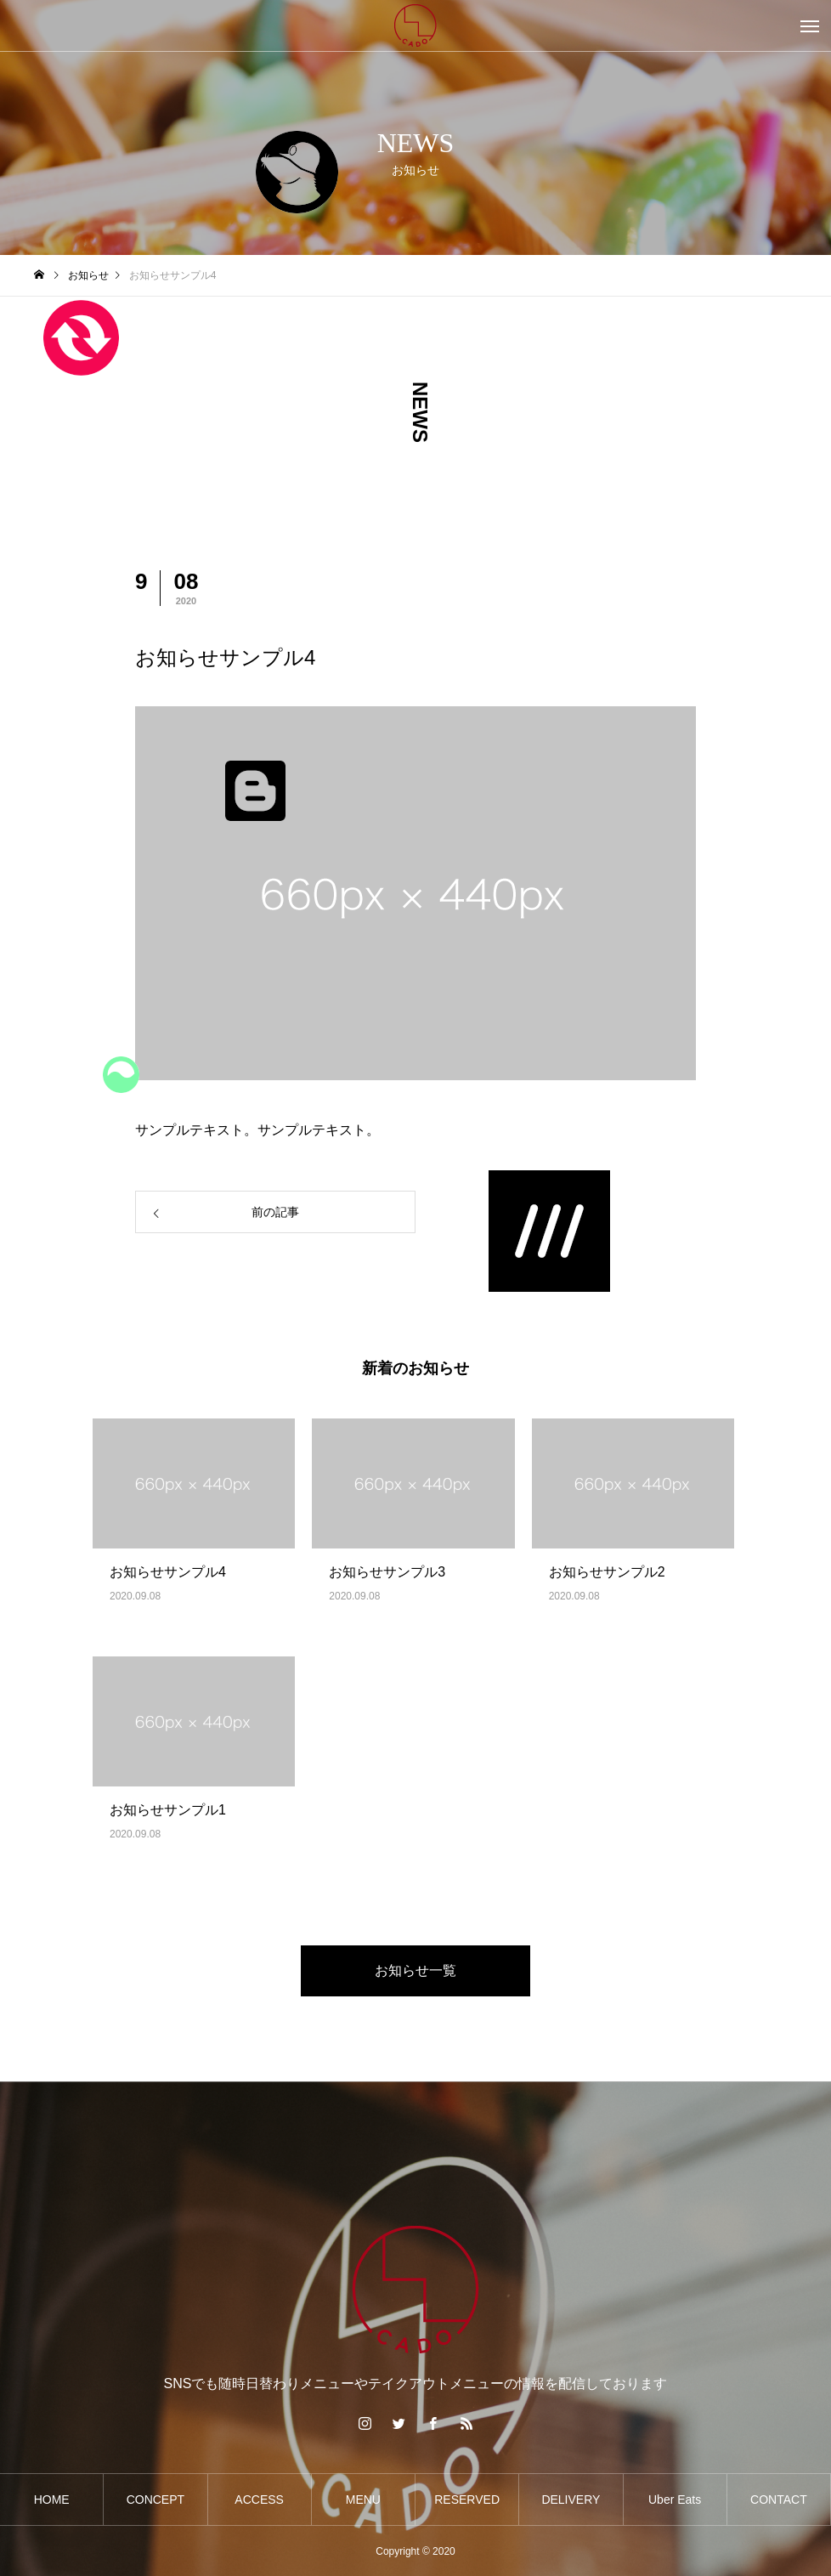 The width and height of the screenshot is (831, 2576). What do you see at coordinates (549, 1231) in the screenshot?
I see `open the what3words location app` at bounding box center [549, 1231].